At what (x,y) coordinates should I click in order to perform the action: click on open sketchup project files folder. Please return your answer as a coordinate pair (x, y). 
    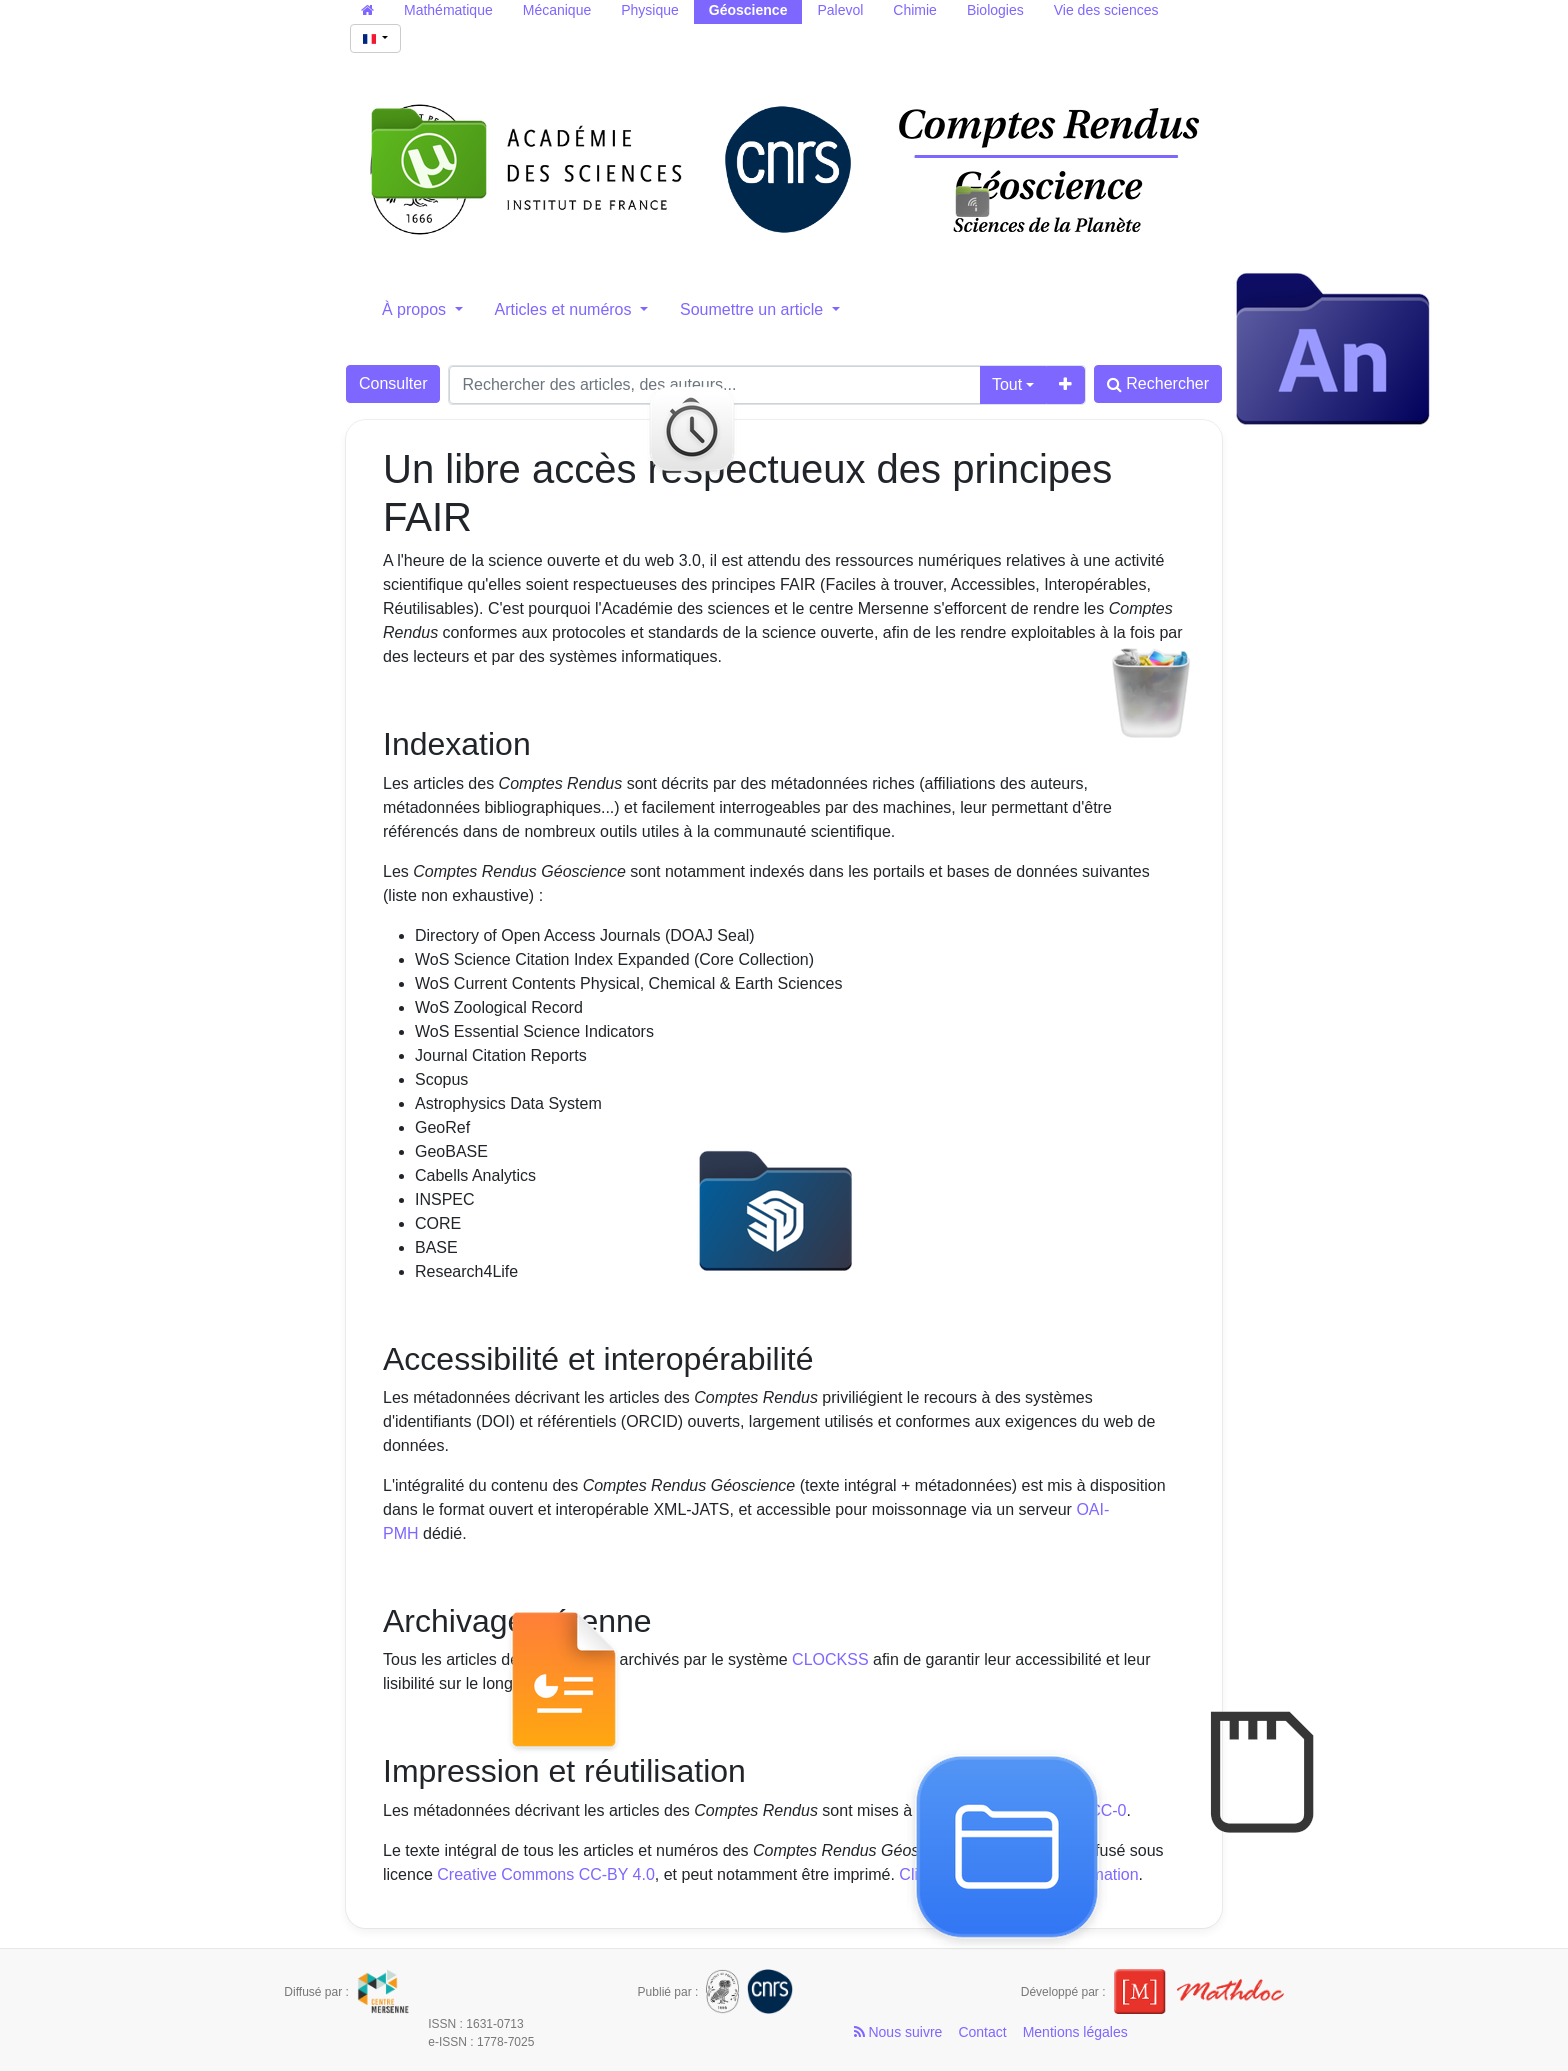
    Looking at the image, I should click on (775, 1215).